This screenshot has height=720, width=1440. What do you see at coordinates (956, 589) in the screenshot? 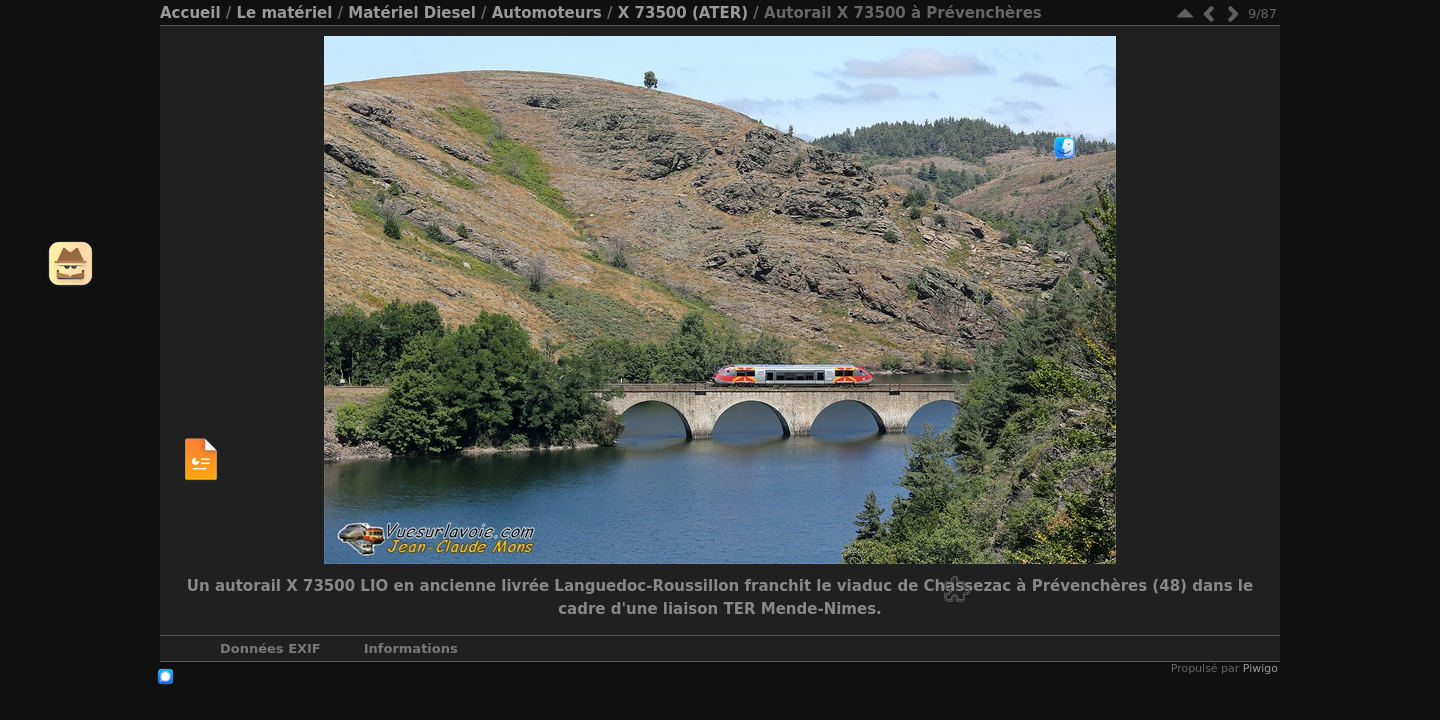
I see `access plugin settings and preferences` at bounding box center [956, 589].